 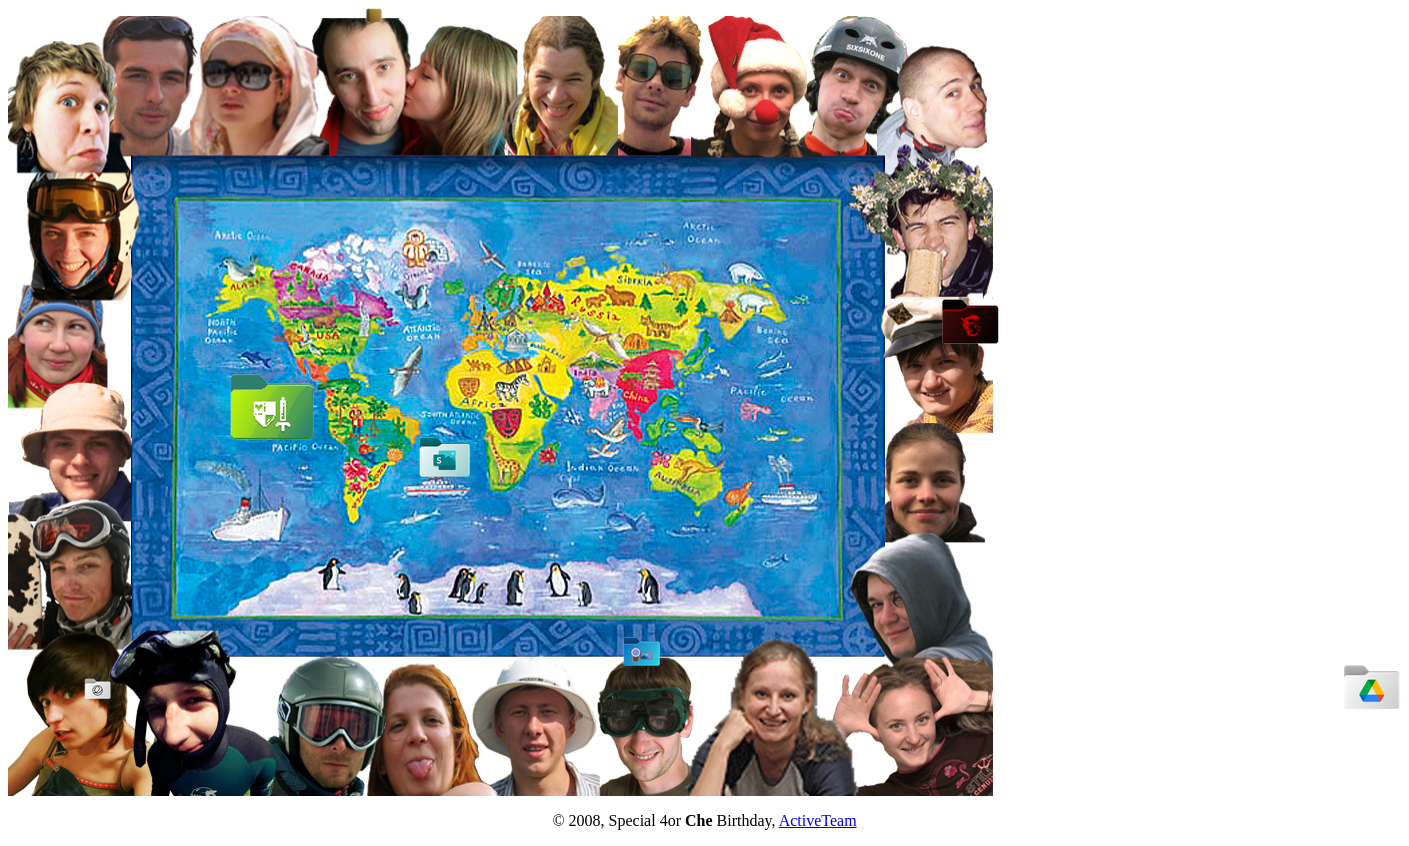 What do you see at coordinates (1371, 688) in the screenshot?
I see `open google drive folder` at bounding box center [1371, 688].